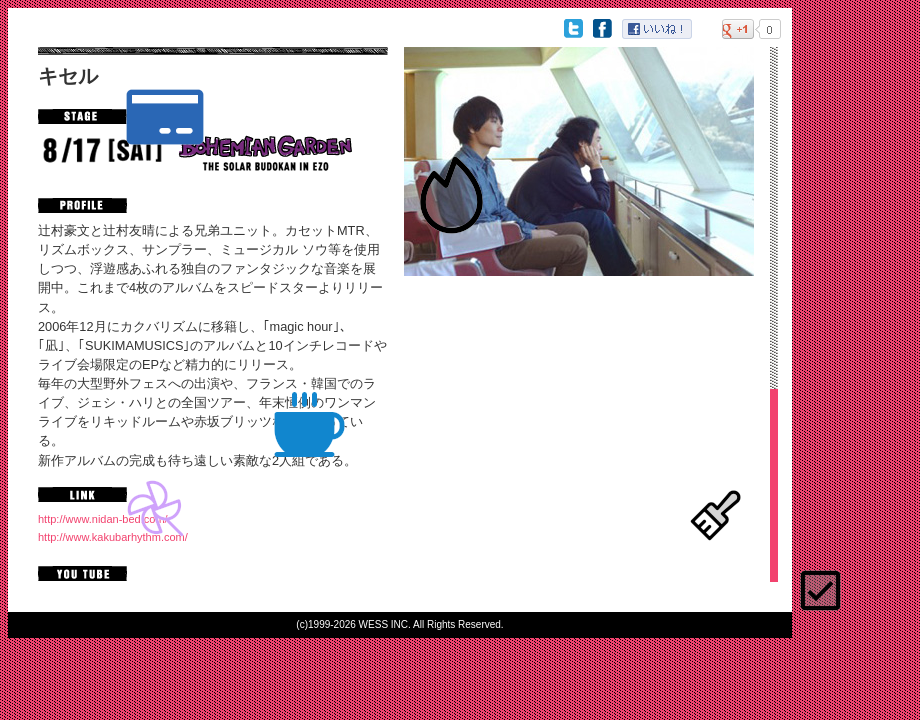  What do you see at coordinates (451, 196) in the screenshot?
I see `indicates trending or popular content` at bounding box center [451, 196].